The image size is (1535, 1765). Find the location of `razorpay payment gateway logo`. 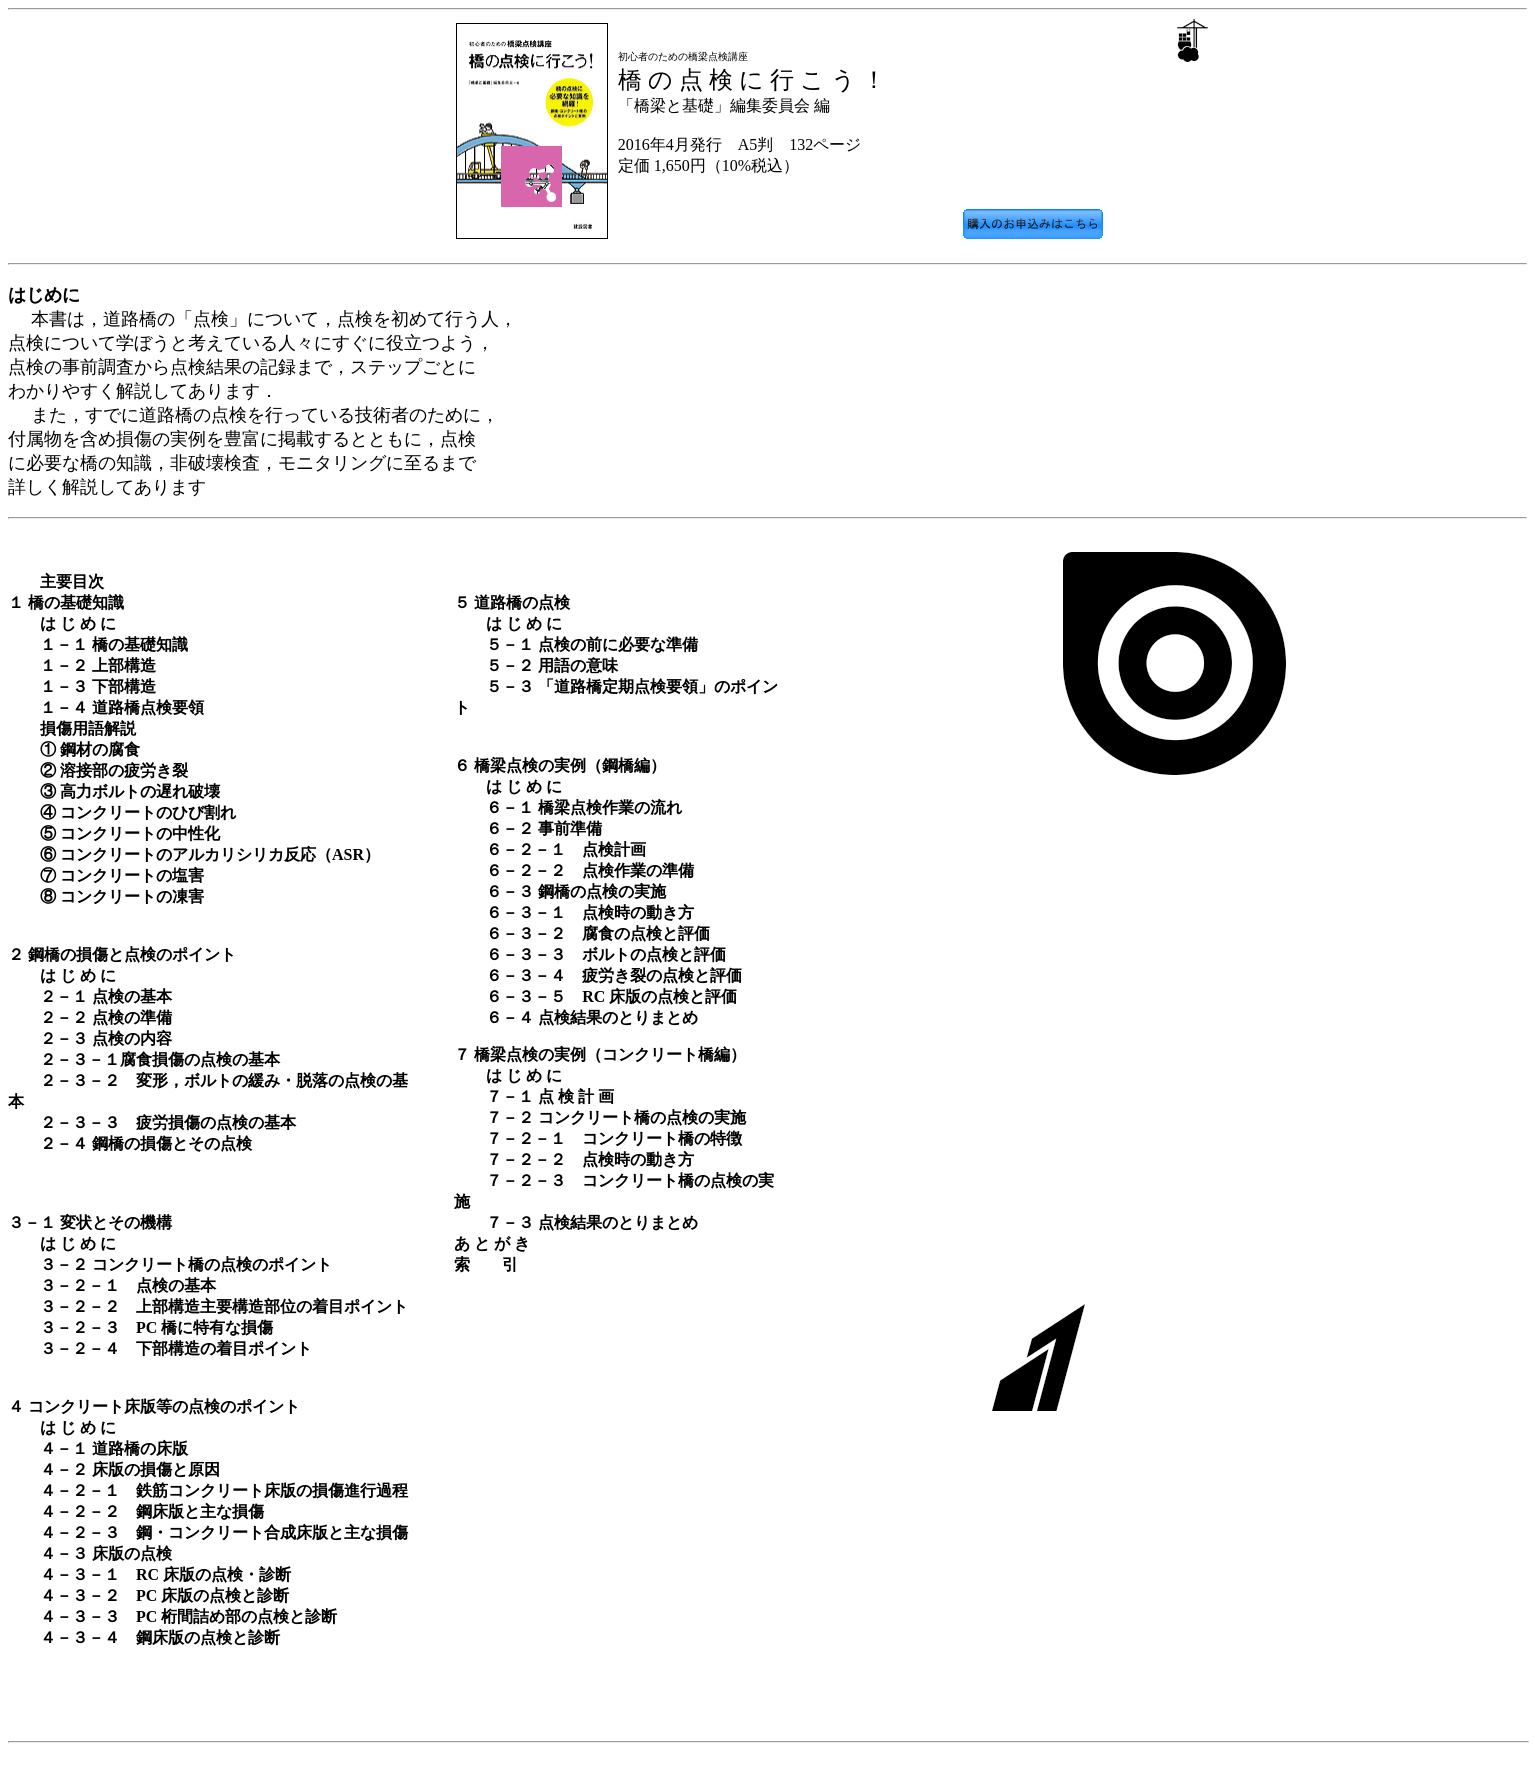

razorpay payment gateway logo is located at coordinates (1038, 1357).